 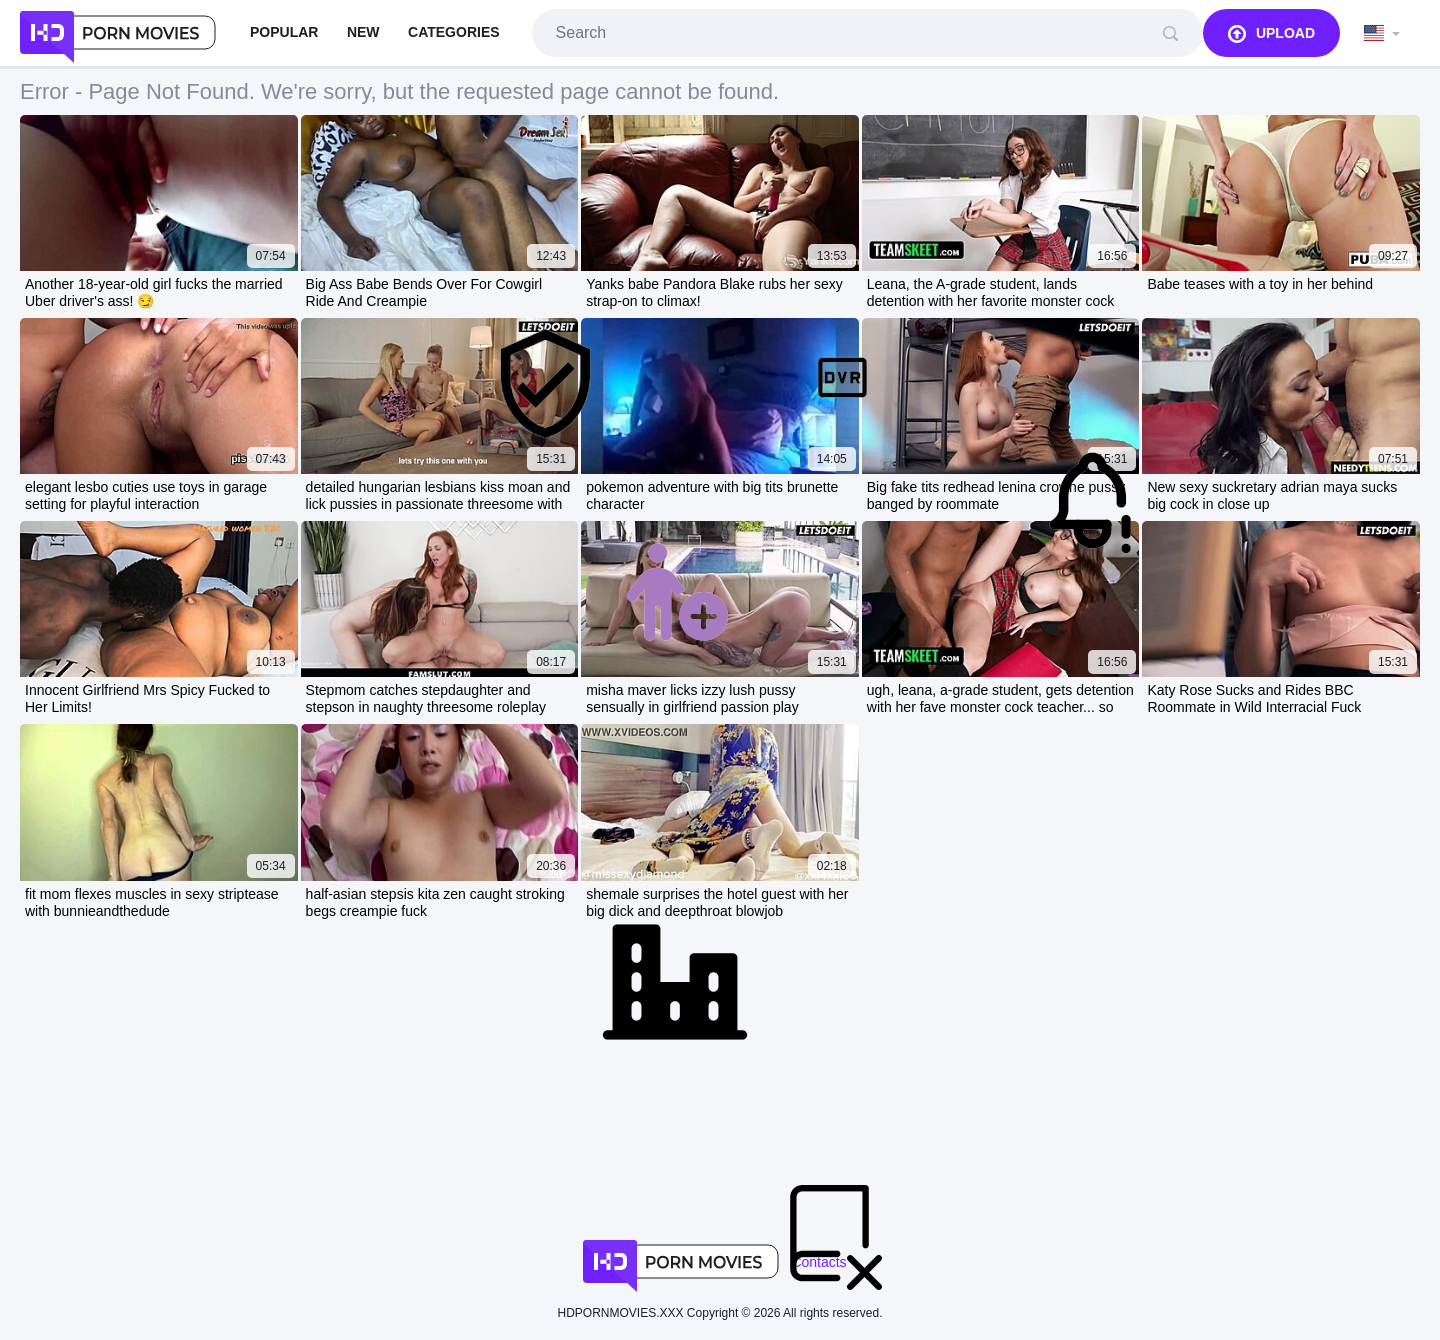 I want to click on access DVR recordings, so click(x=842, y=377).